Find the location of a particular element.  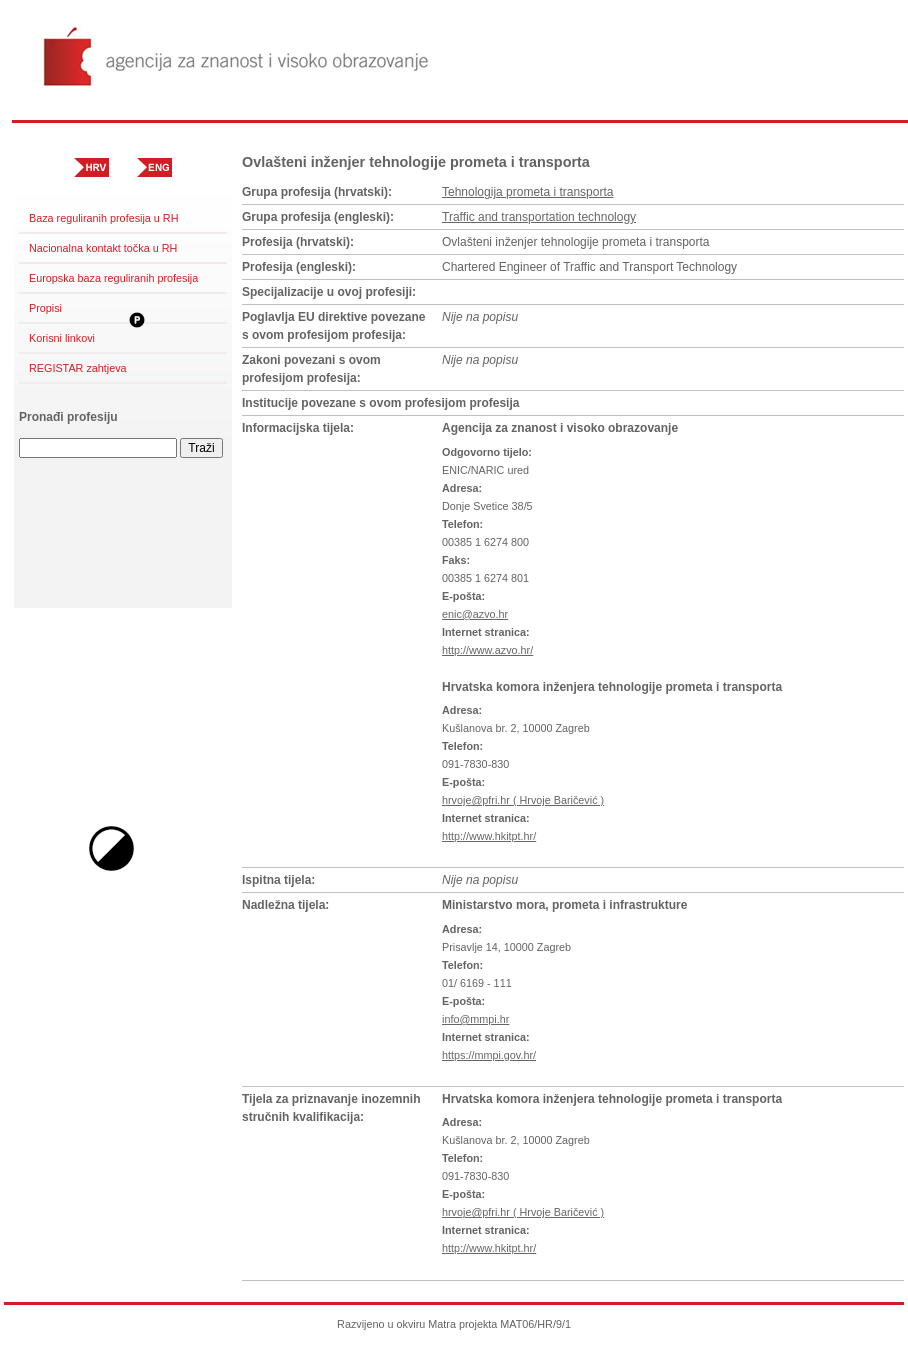

toggle contrast or dark/light mode is located at coordinates (111, 848).